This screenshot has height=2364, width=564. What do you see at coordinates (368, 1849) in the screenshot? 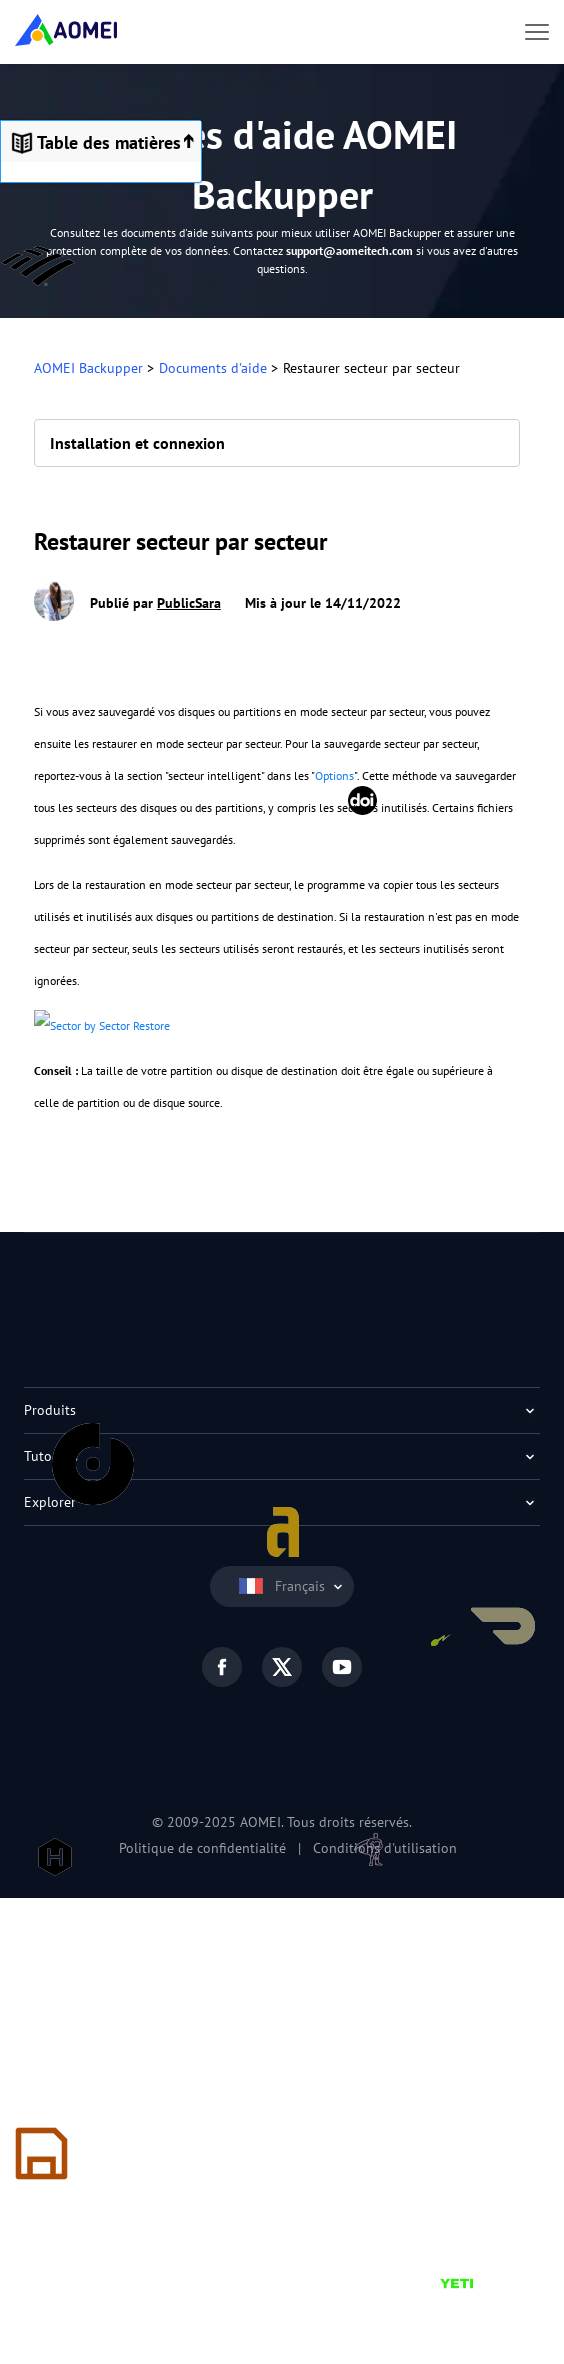
I see `greensock animation platform (gsap) logo` at bounding box center [368, 1849].